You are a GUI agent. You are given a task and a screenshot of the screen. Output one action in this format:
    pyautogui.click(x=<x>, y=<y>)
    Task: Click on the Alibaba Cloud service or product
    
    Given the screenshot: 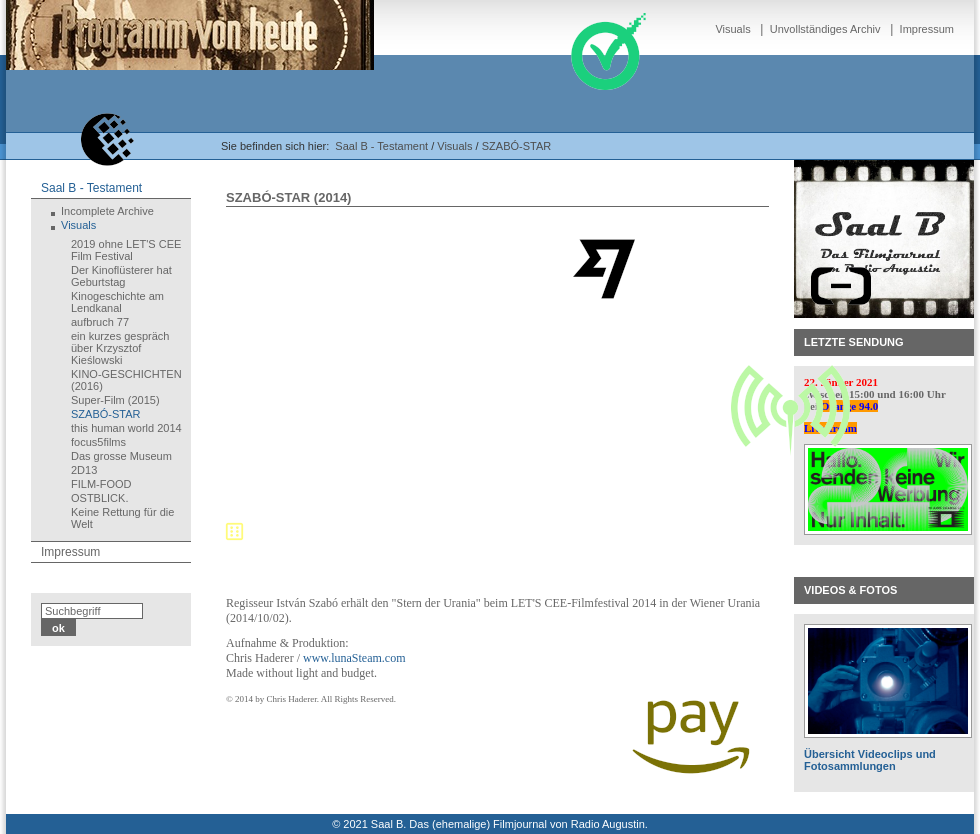 What is the action you would take?
    pyautogui.click(x=841, y=286)
    